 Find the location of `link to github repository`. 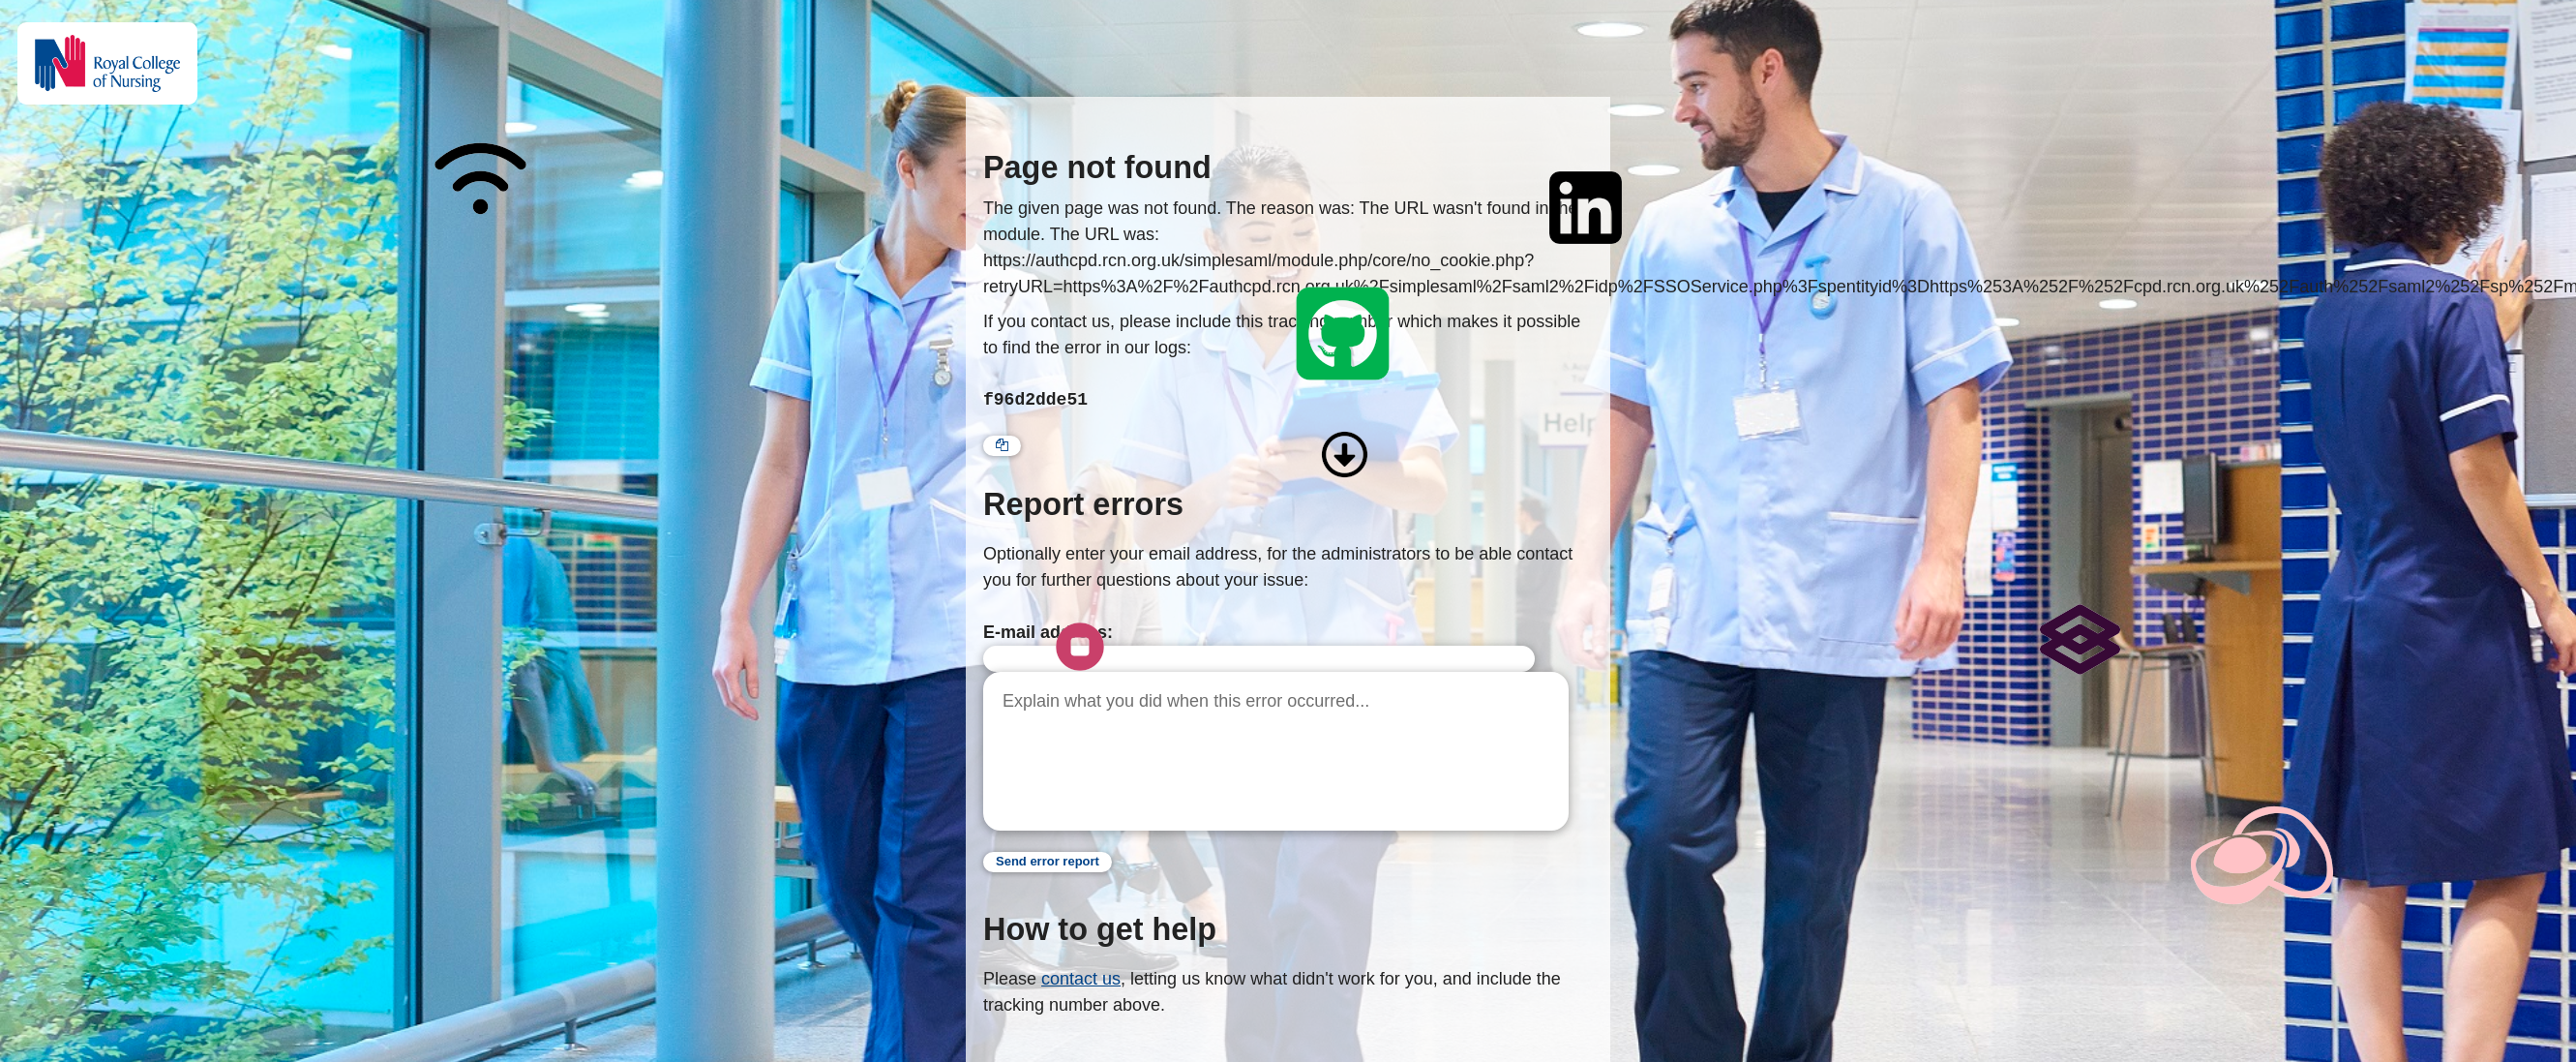

link to github repository is located at coordinates (1342, 333).